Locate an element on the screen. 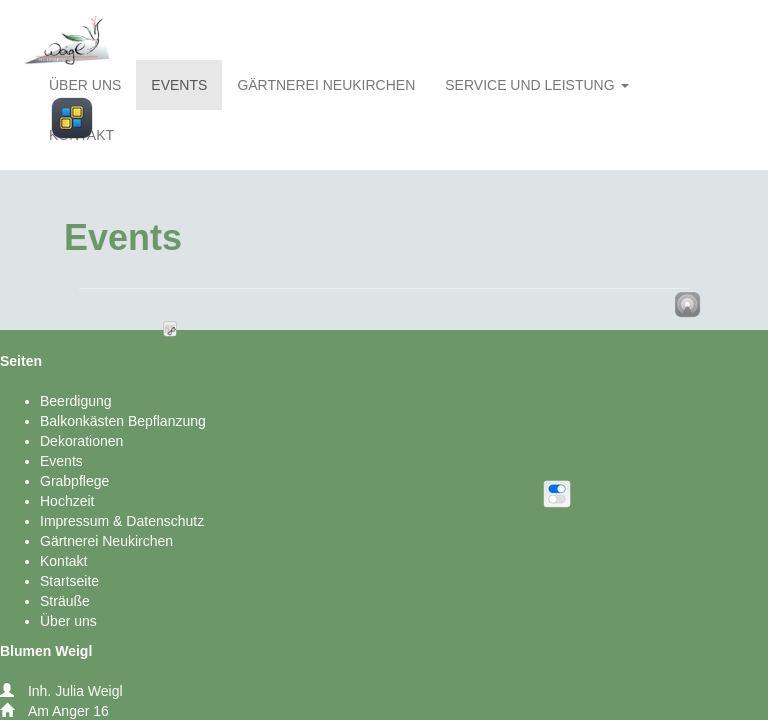  open system tweaks or settings customization is located at coordinates (557, 494).